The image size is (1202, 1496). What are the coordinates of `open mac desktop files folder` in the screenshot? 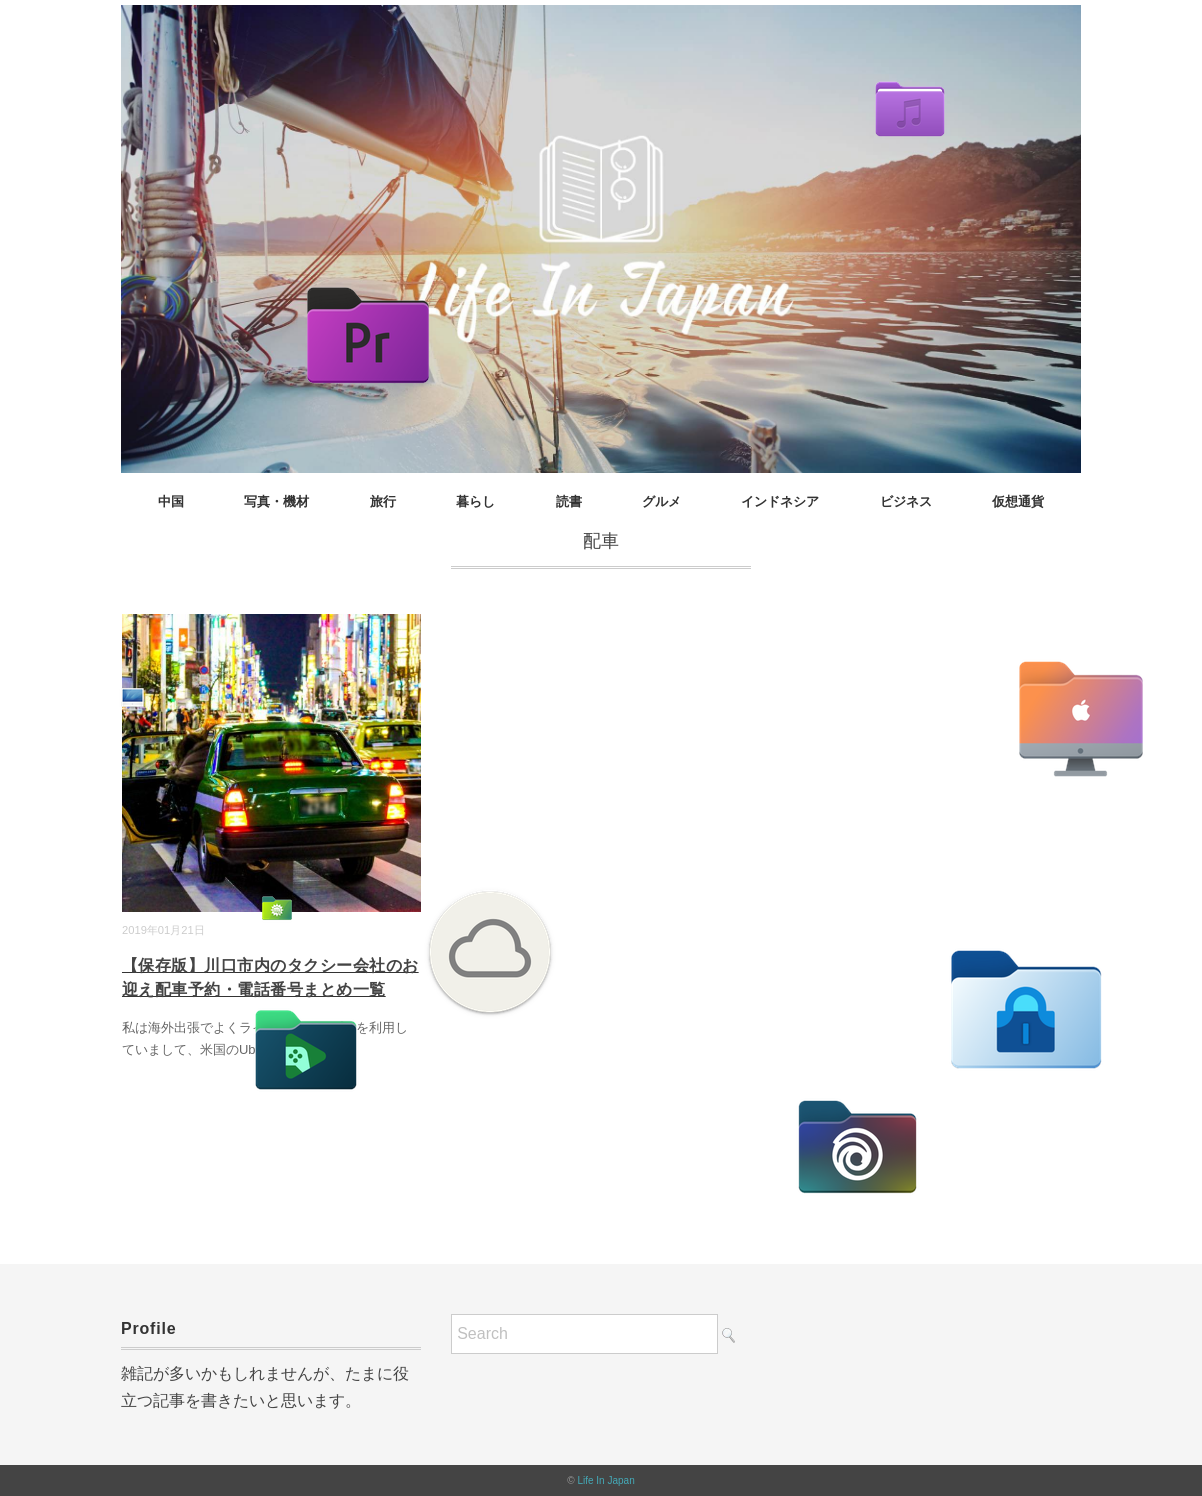 It's located at (1080, 713).